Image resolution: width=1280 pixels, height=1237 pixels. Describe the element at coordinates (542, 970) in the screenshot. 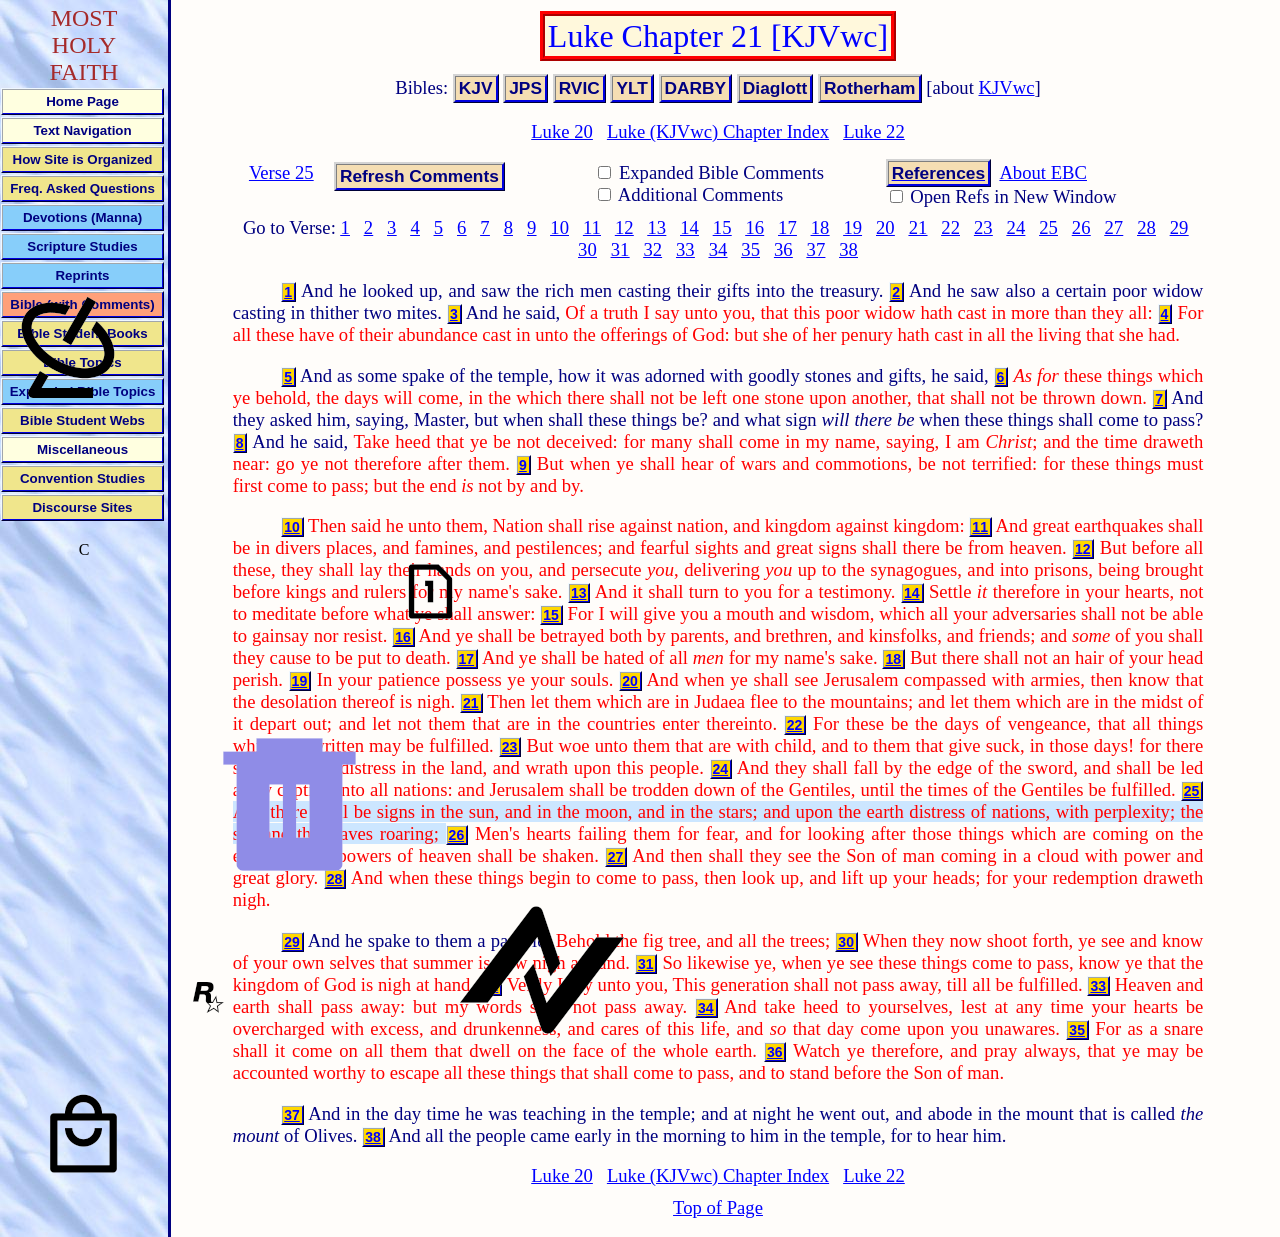

I see `norco brand logo` at that location.